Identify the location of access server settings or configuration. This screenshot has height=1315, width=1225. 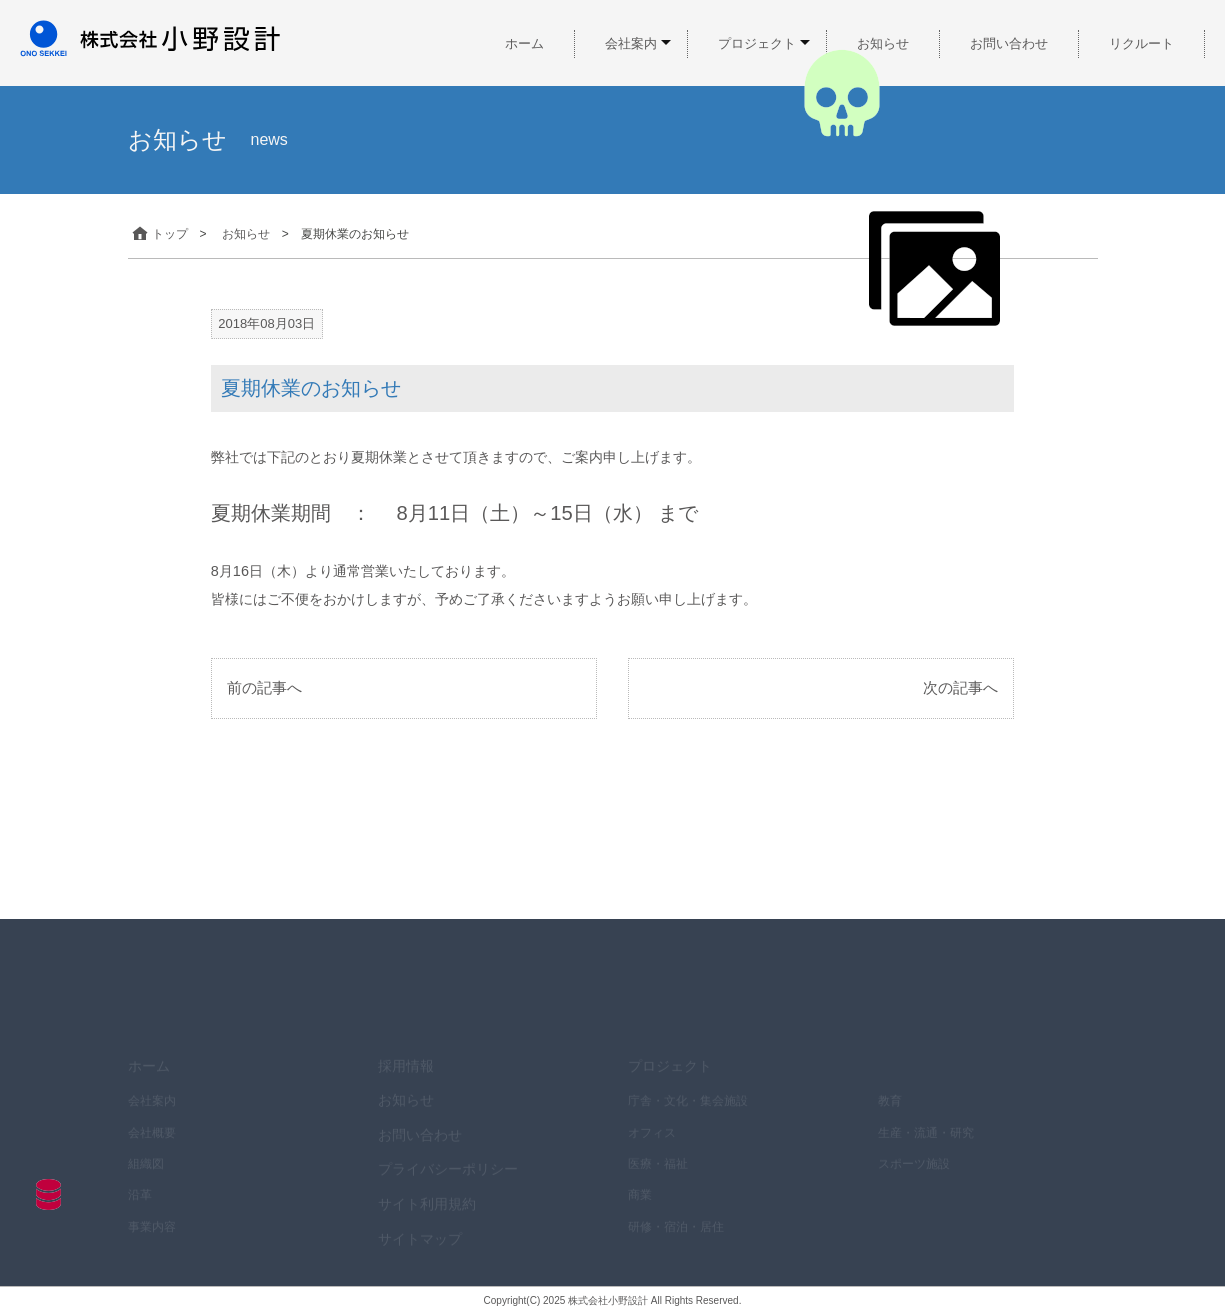
(48, 1194).